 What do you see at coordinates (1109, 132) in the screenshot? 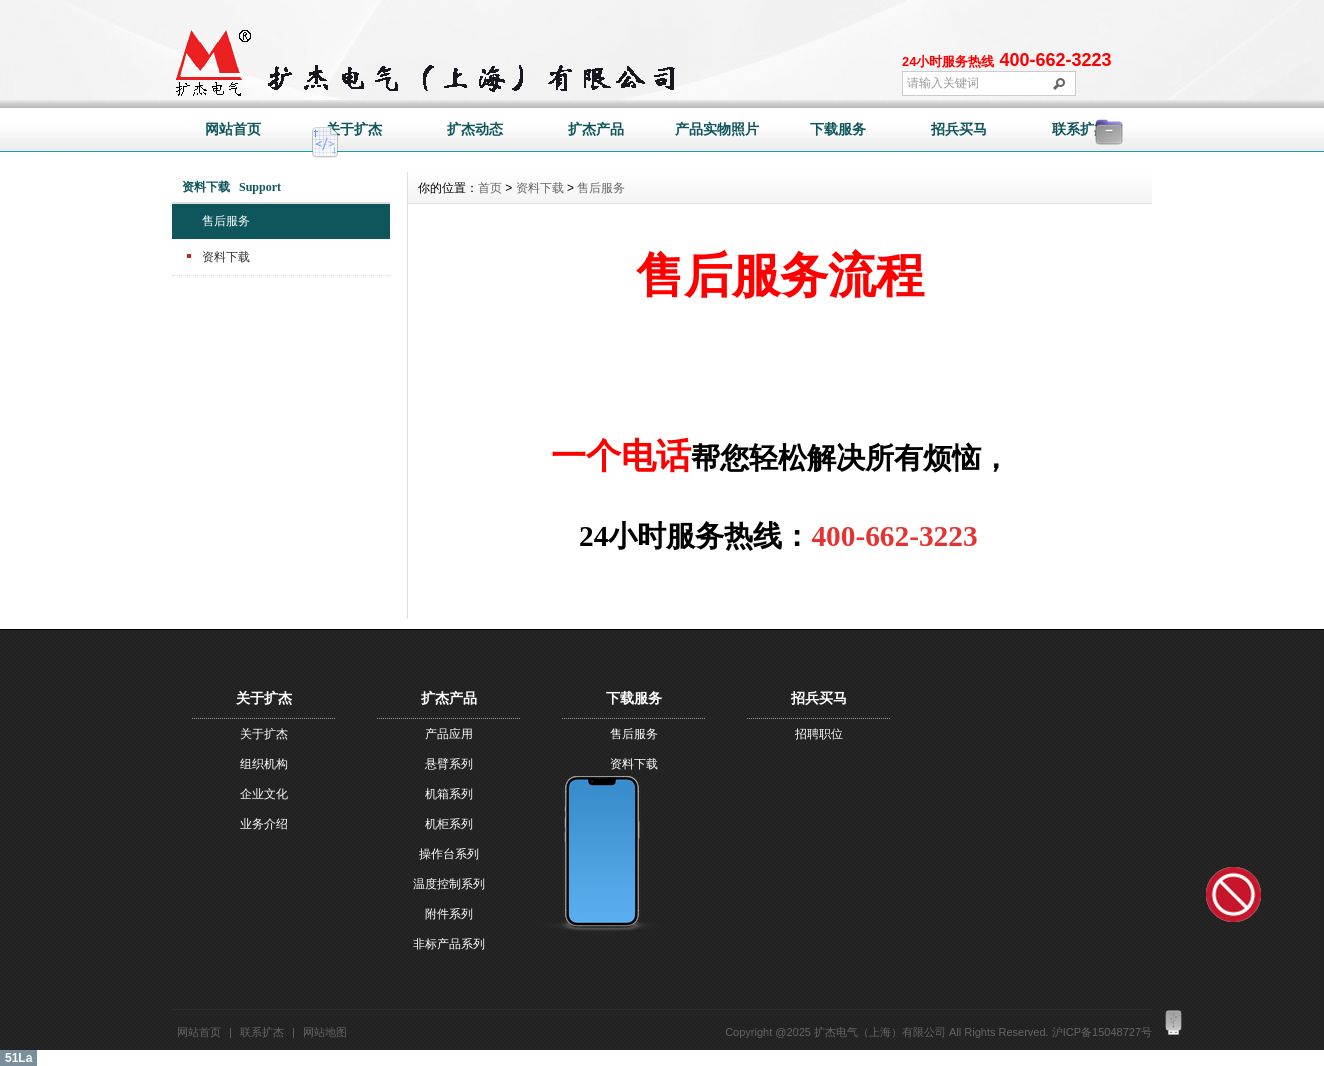
I see `open the file manager` at bounding box center [1109, 132].